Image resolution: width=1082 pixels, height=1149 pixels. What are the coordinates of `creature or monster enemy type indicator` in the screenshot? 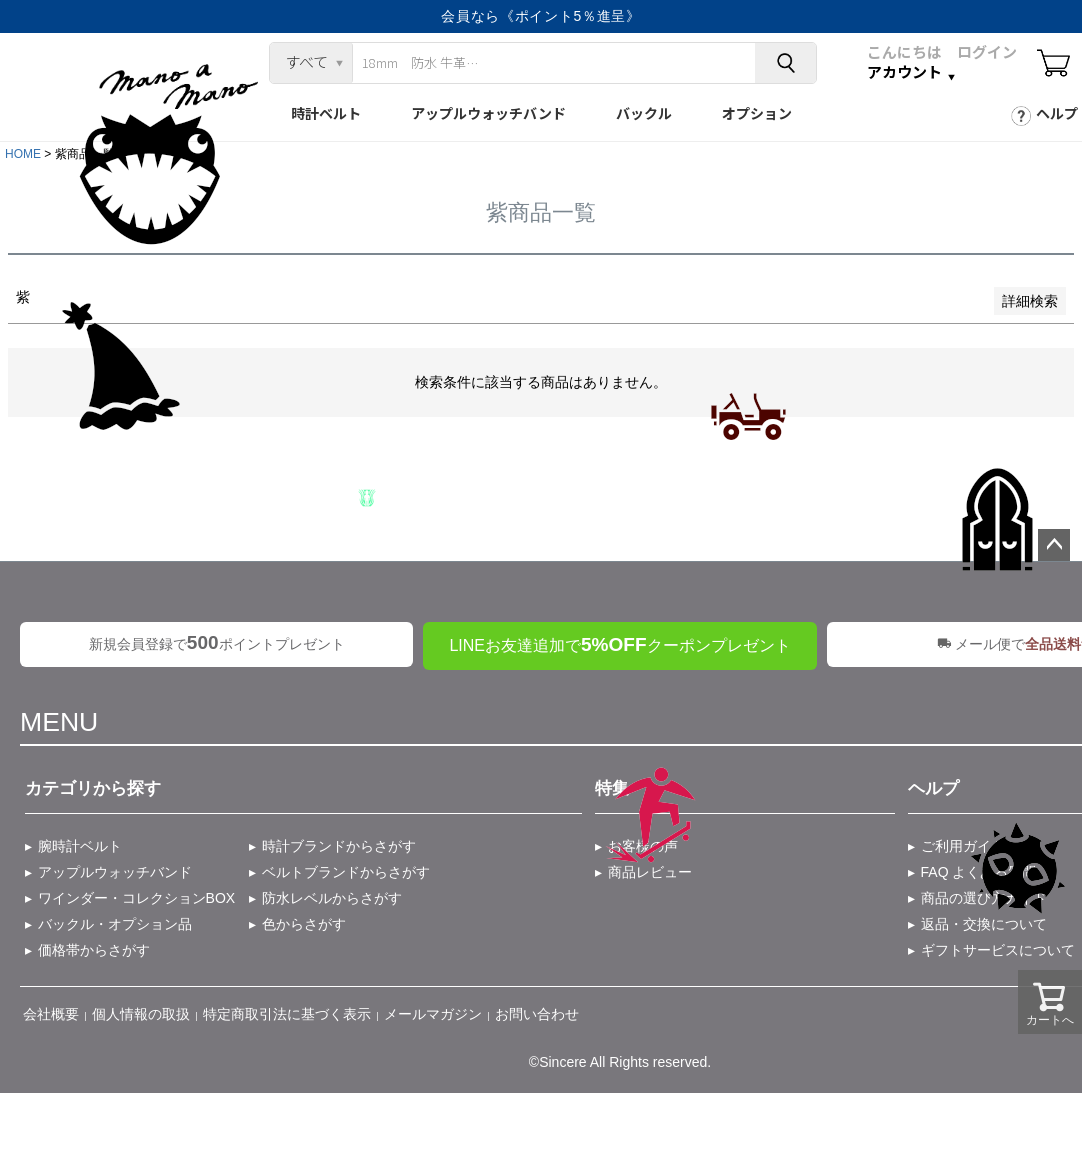 It's located at (150, 177).